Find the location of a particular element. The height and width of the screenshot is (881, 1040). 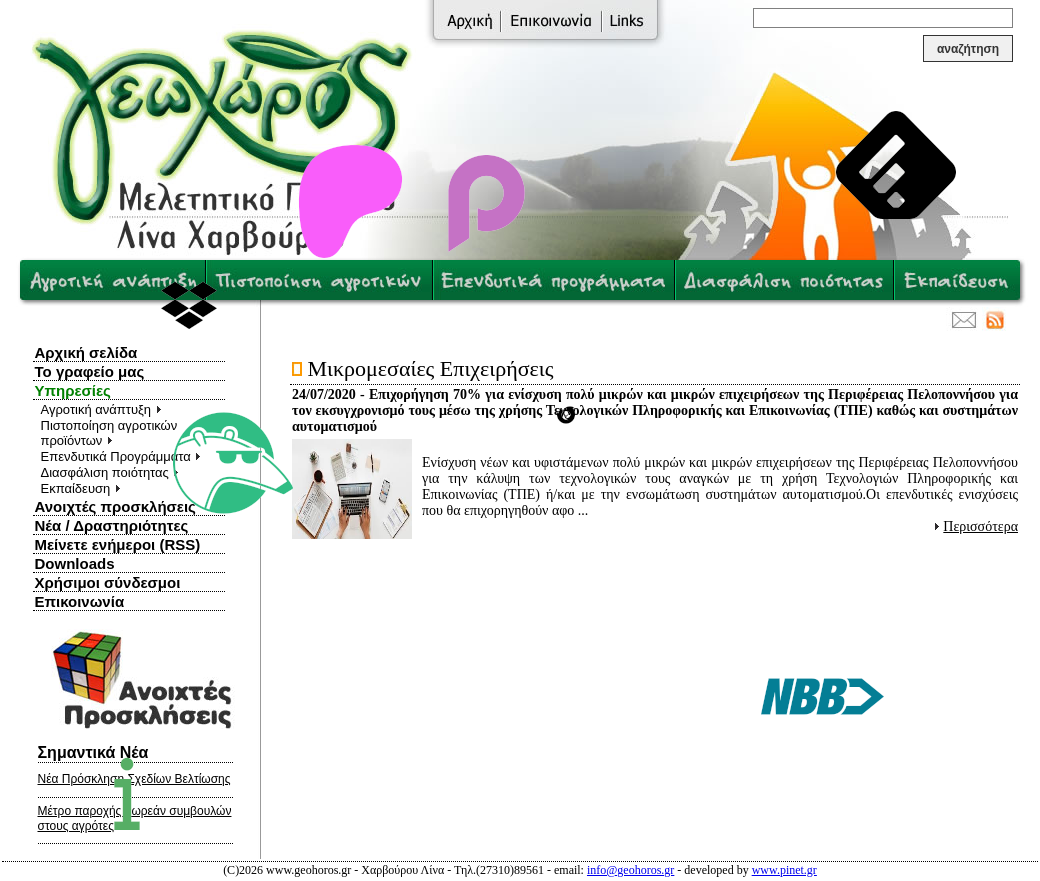

visit patreon page is located at coordinates (350, 201).